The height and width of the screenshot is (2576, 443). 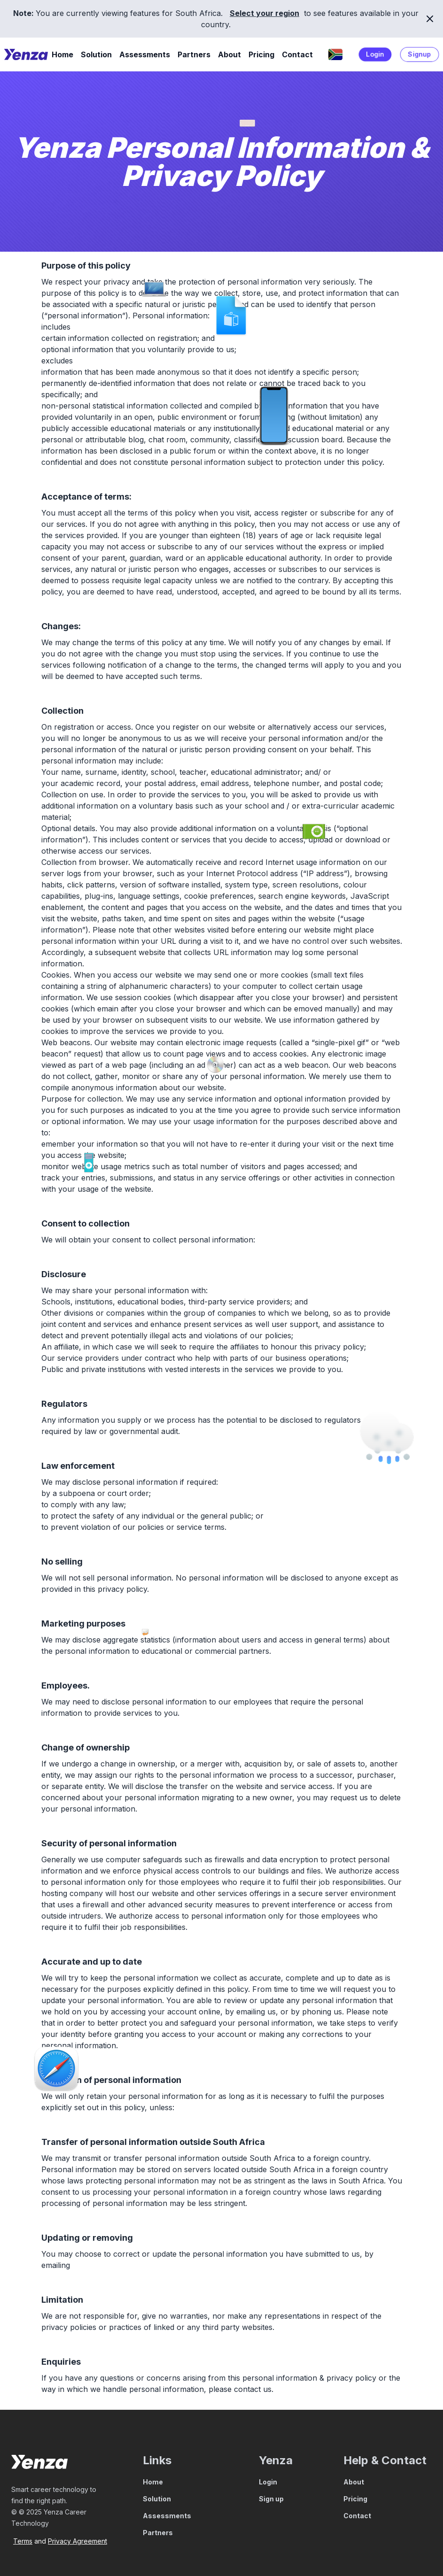 What do you see at coordinates (56, 2068) in the screenshot?
I see `open Safari web browser` at bounding box center [56, 2068].